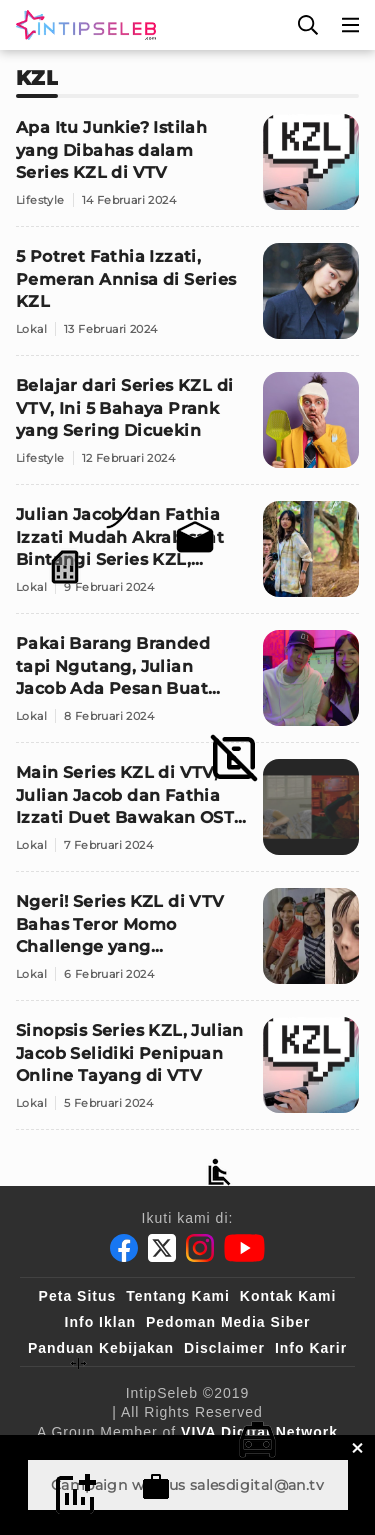 This screenshot has height=1535, width=375. Describe the element at coordinates (195, 537) in the screenshot. I see `view an opened email message` at that location.